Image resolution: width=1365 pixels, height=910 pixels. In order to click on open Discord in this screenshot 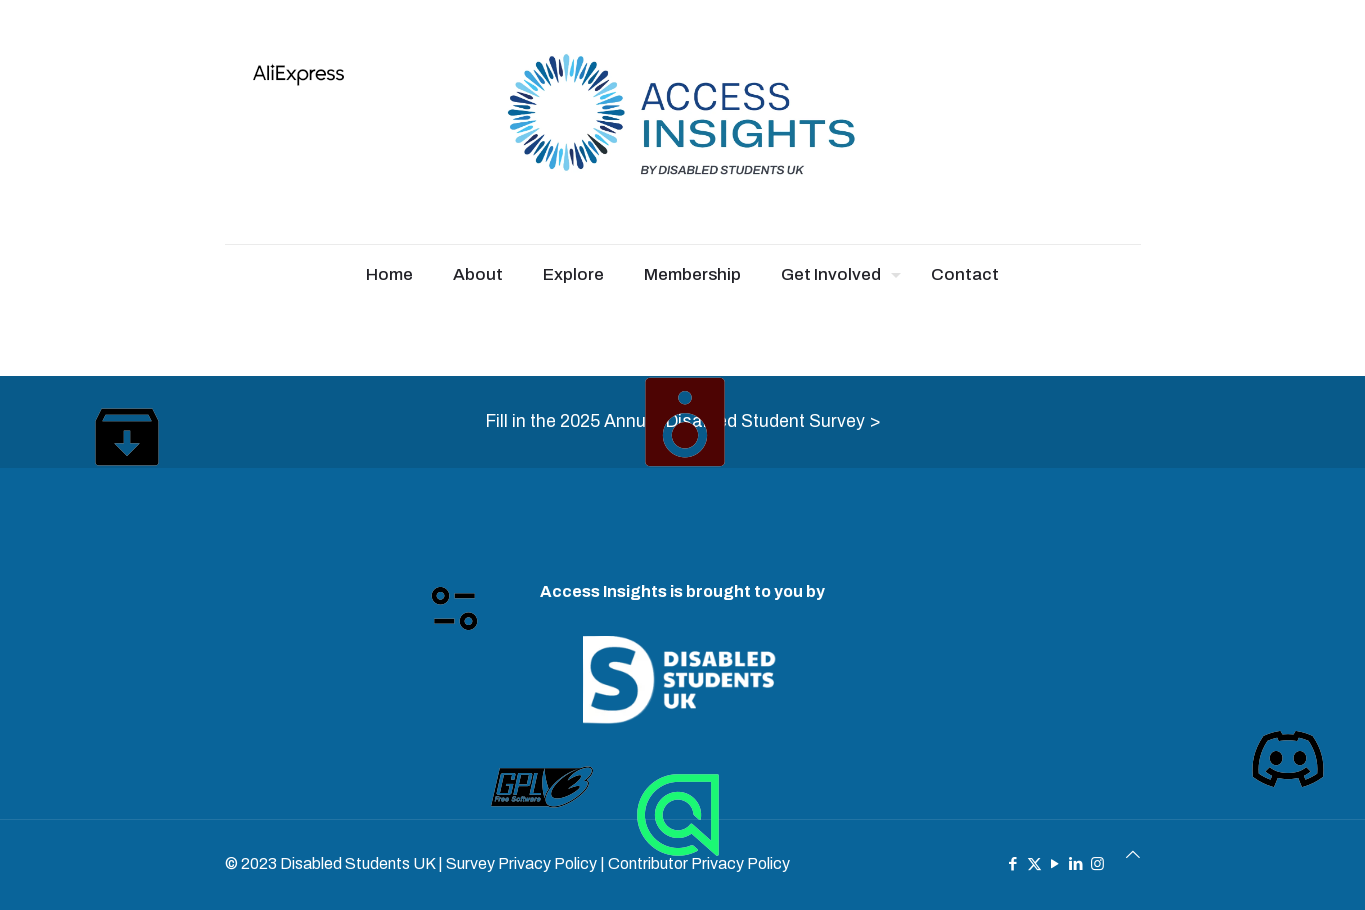, I will do `click(1288, 759)`.